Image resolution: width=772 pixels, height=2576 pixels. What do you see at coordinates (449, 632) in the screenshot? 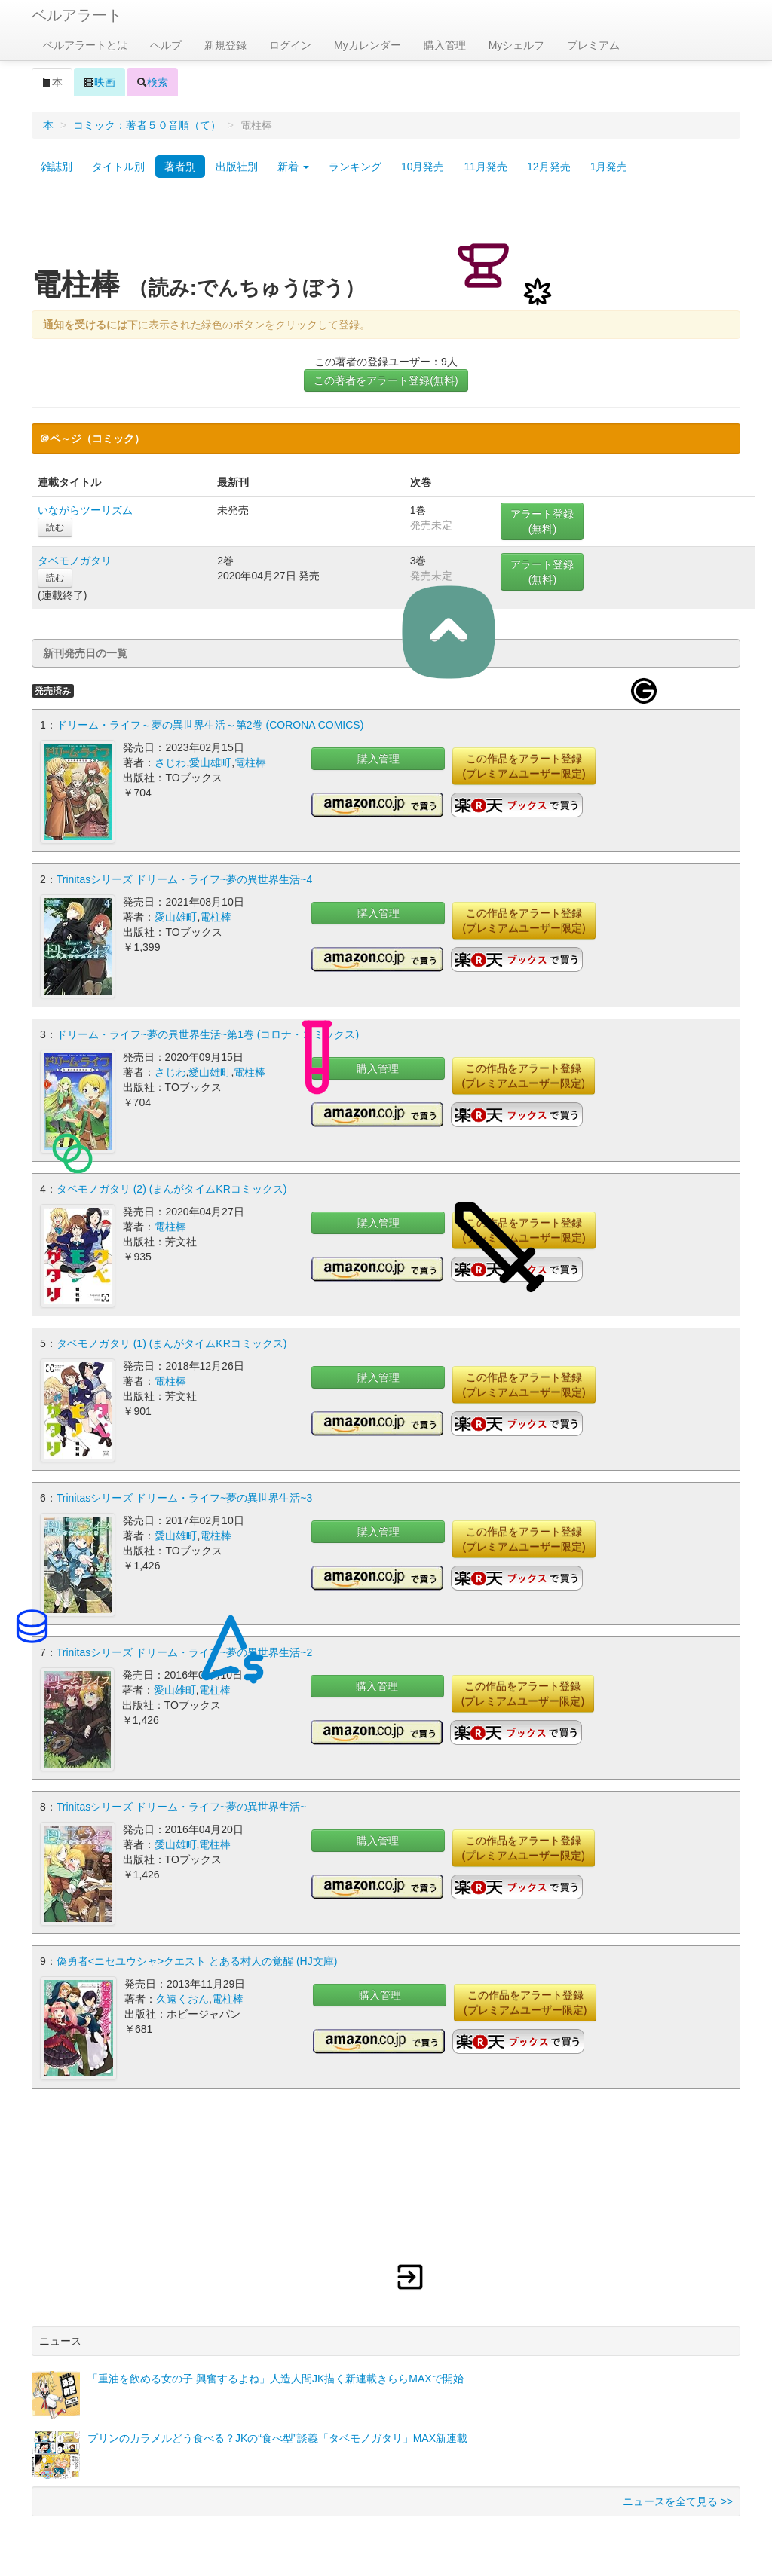
I see `scroll to top of page` at bounding box center [449, 632].